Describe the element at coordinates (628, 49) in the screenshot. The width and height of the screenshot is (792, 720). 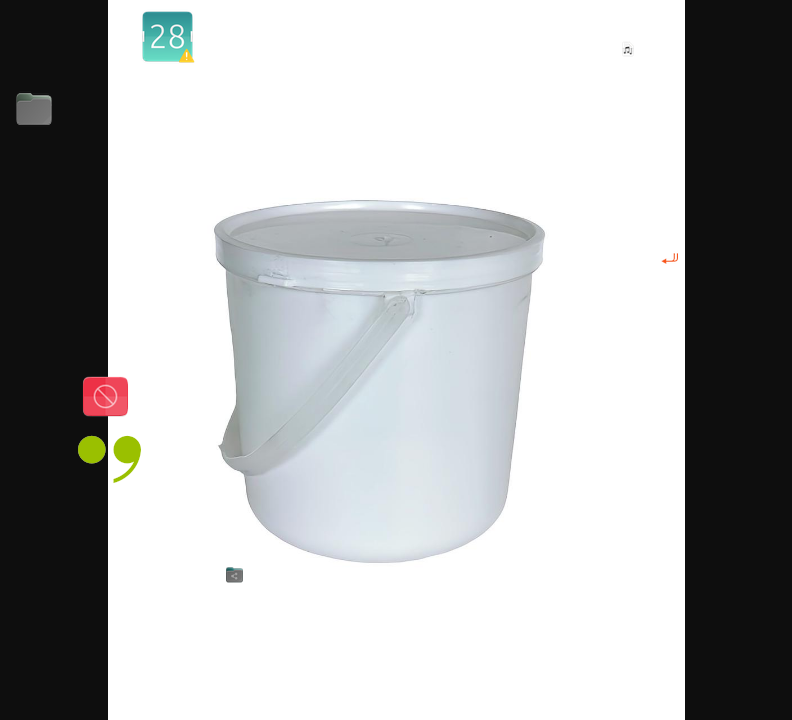
I see `open a lilypond music notation file` at that location.